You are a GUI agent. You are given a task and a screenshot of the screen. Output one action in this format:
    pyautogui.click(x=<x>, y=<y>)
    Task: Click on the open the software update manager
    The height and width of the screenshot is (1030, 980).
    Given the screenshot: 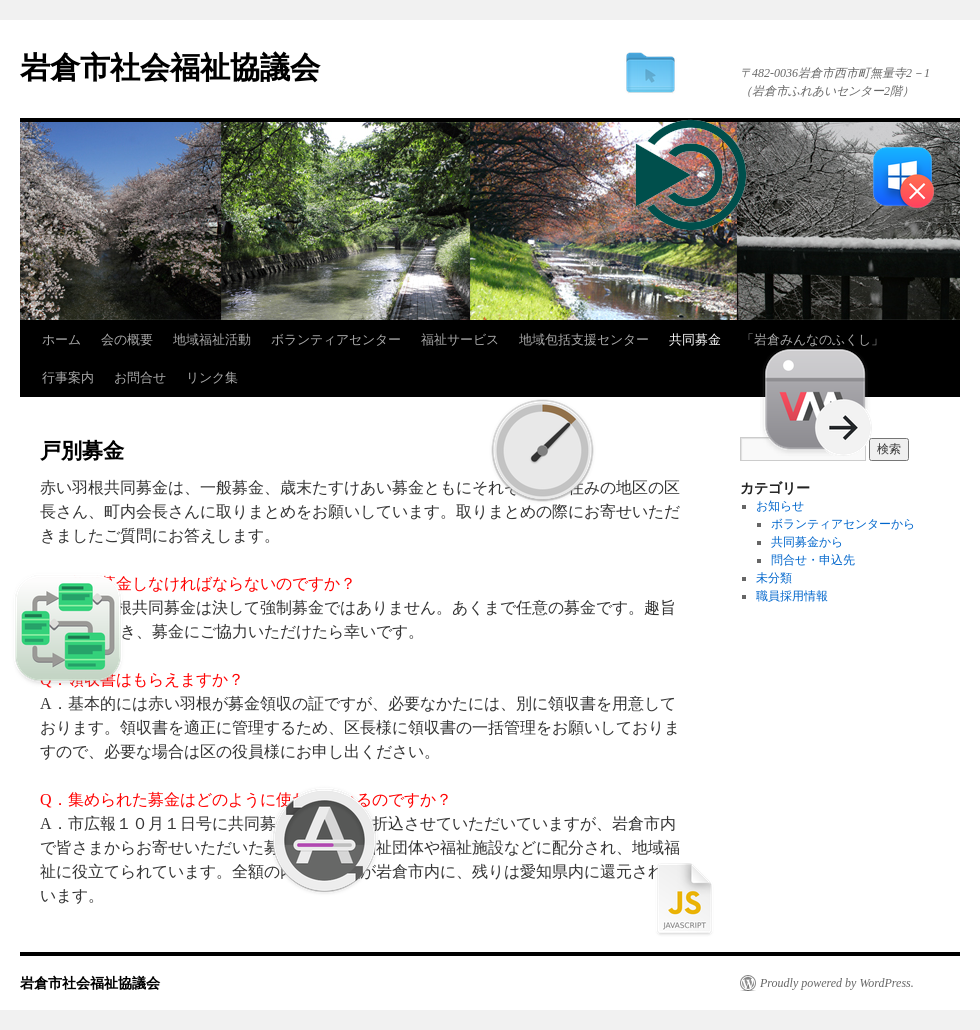 What is the action you would take?
    pyautogui.click(x=324, y=840)
    